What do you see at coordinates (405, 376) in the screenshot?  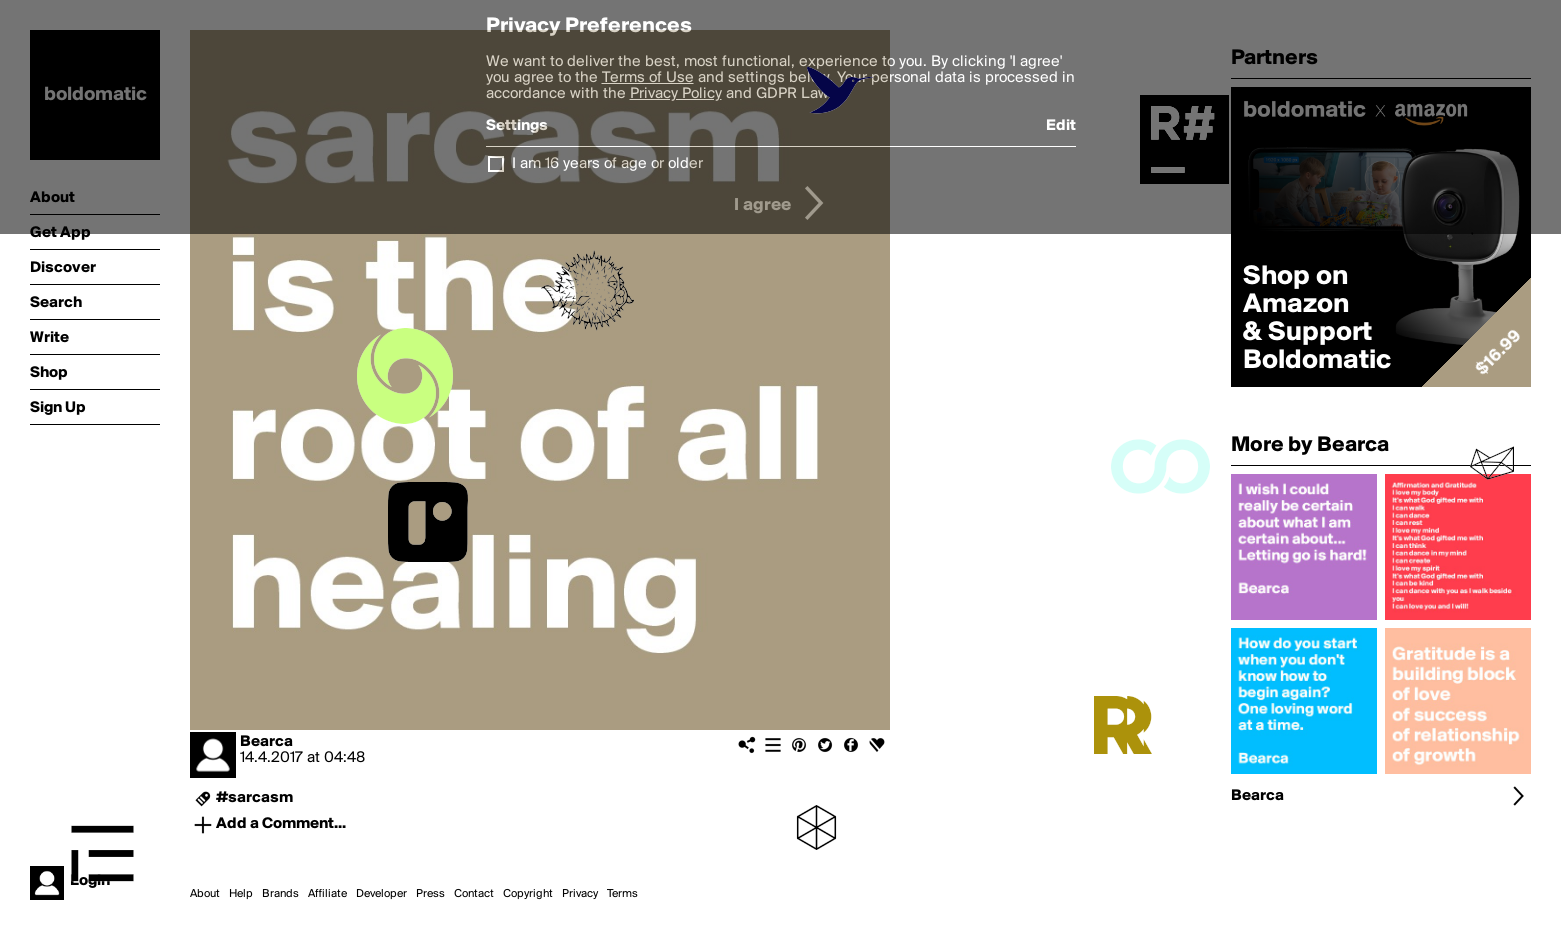 I see `deepmind company logo` at bounding box center [405, 376].